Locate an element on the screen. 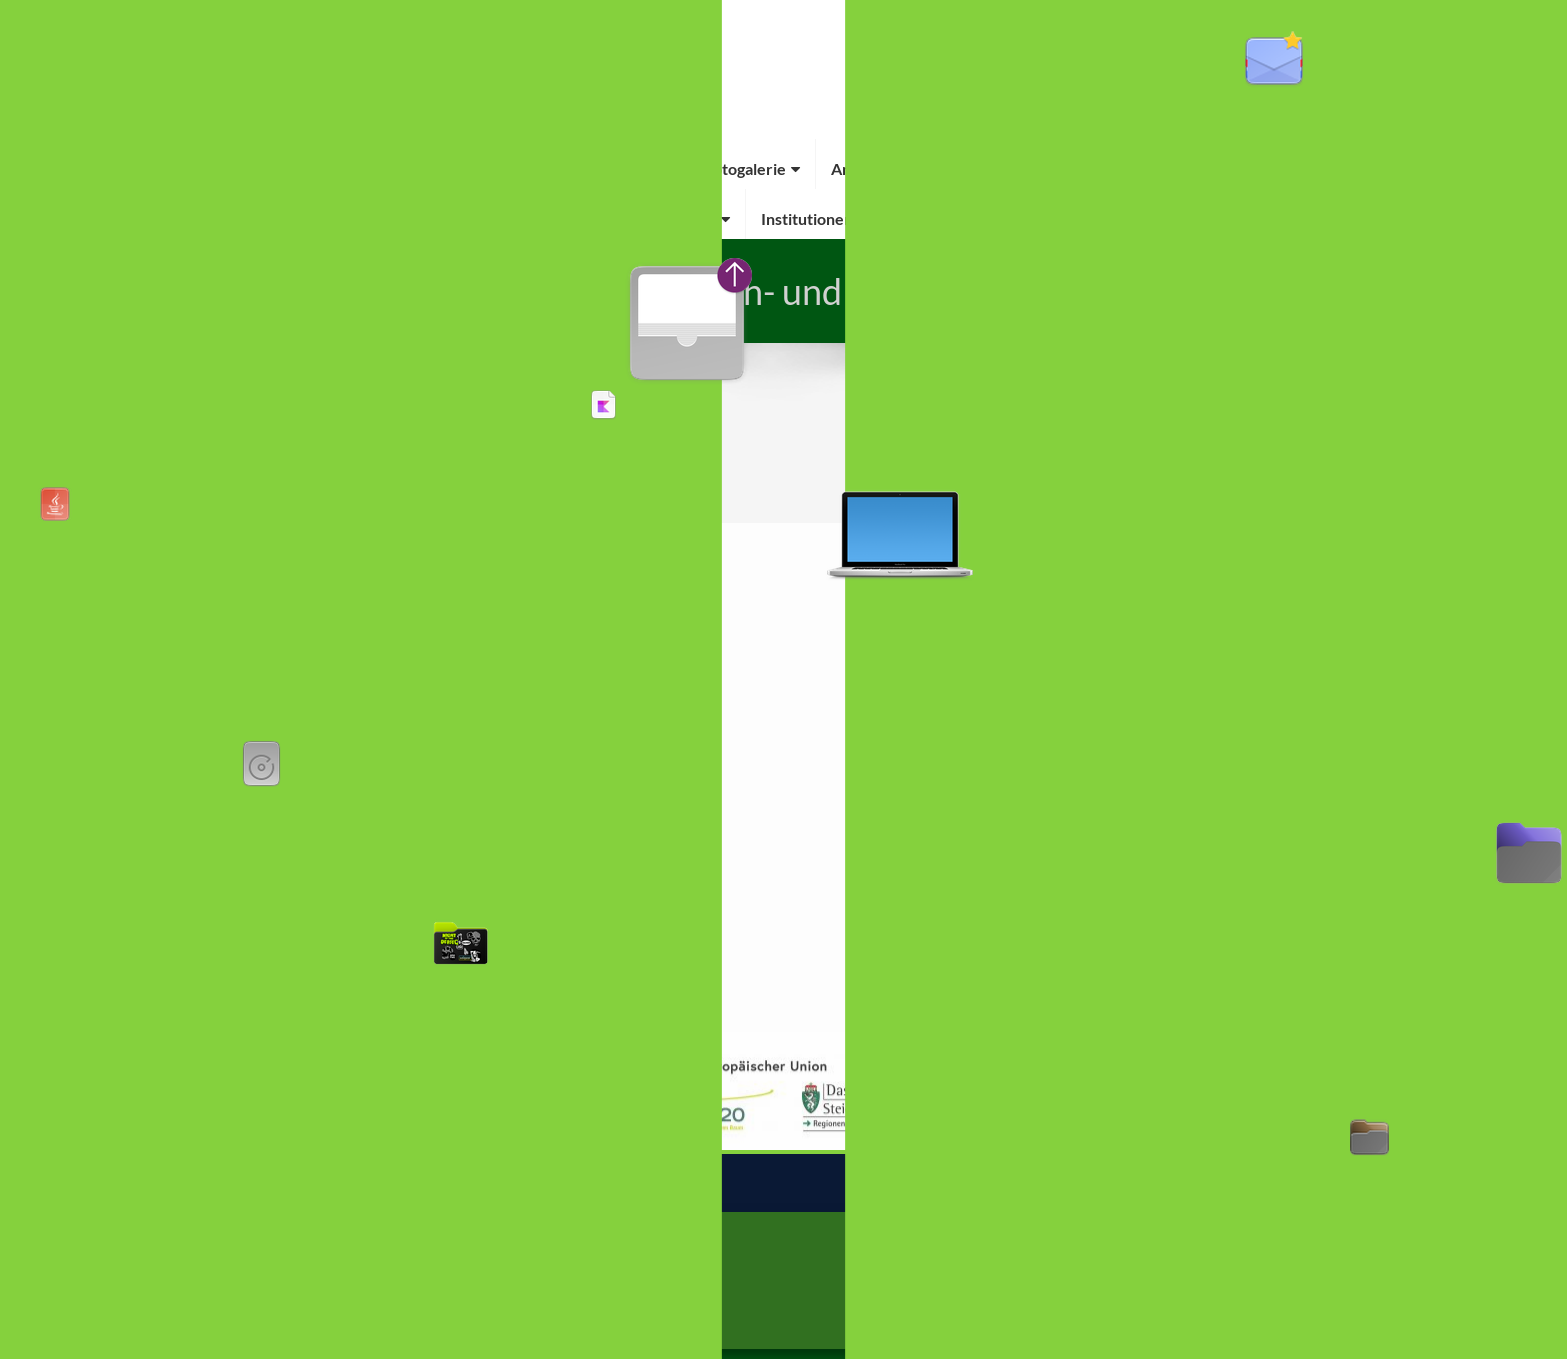 This screenshot has height=1359, width=1567. represents this macbook pro in system settings is located at coordinates (900, 533).